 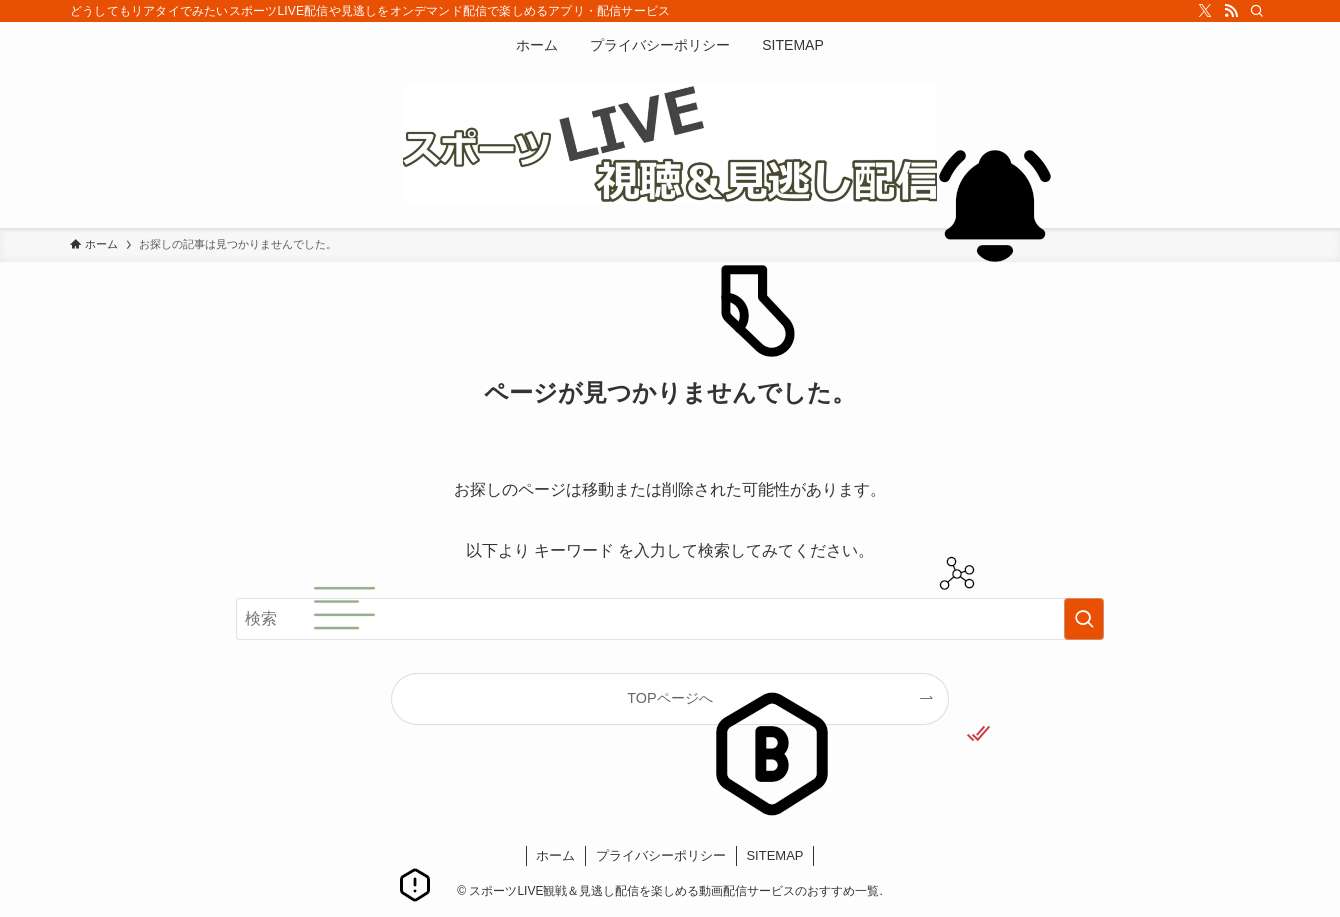 I want to click on view clothing or apparel category, so click(x=758, y=311).